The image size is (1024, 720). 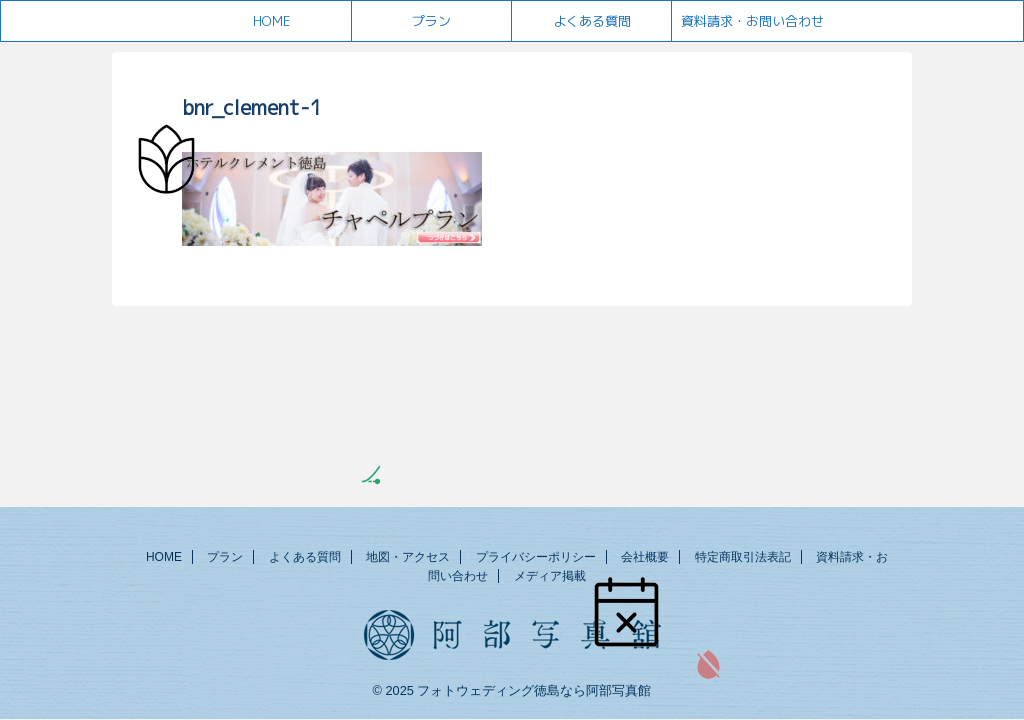 I want to click on adjust ease-in animation curve, so click(x=371, y=475).